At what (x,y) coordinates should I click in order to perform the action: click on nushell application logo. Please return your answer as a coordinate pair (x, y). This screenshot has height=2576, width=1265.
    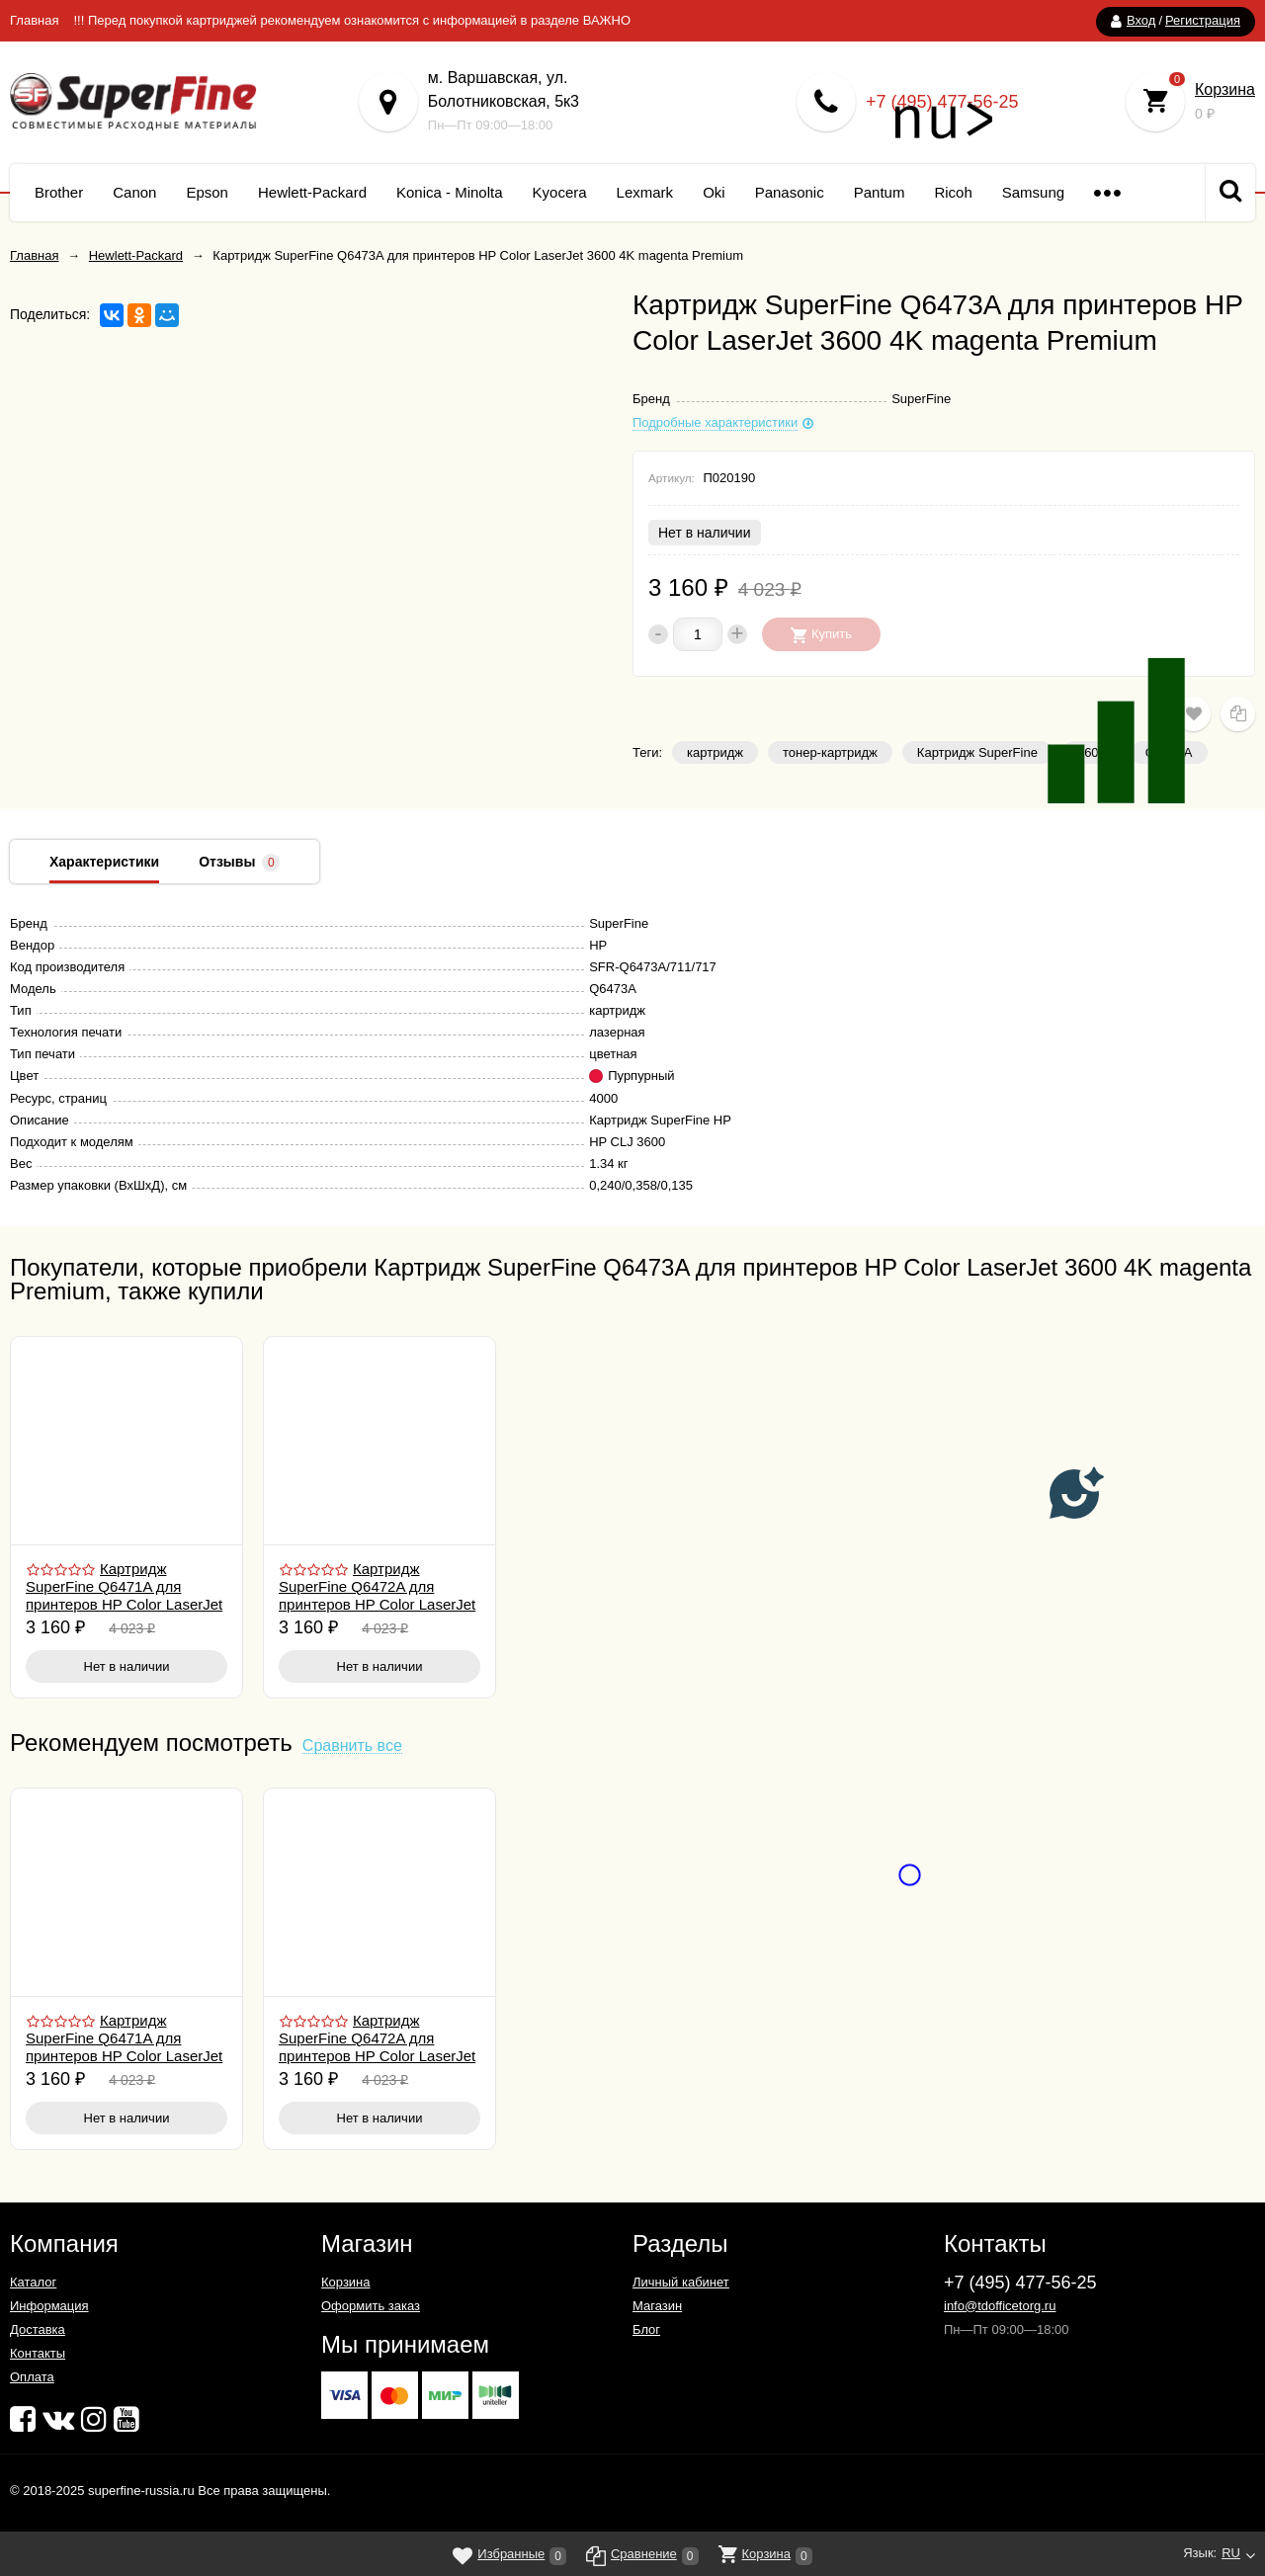
    Looking at the image, I should click on (944, 121).